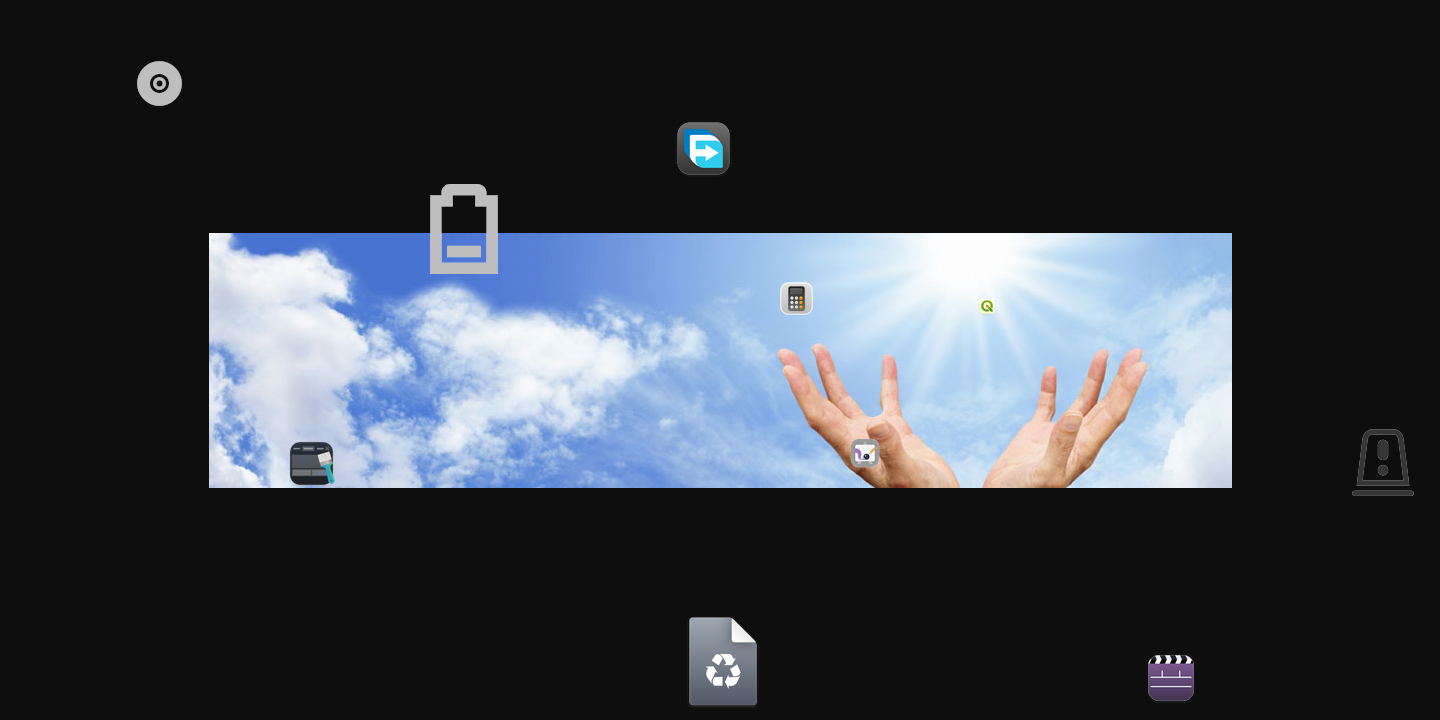 The image size is (1440, 720). I want to click on open AdwSteamGtk to customize Steam's appearance, so click(311, 463).